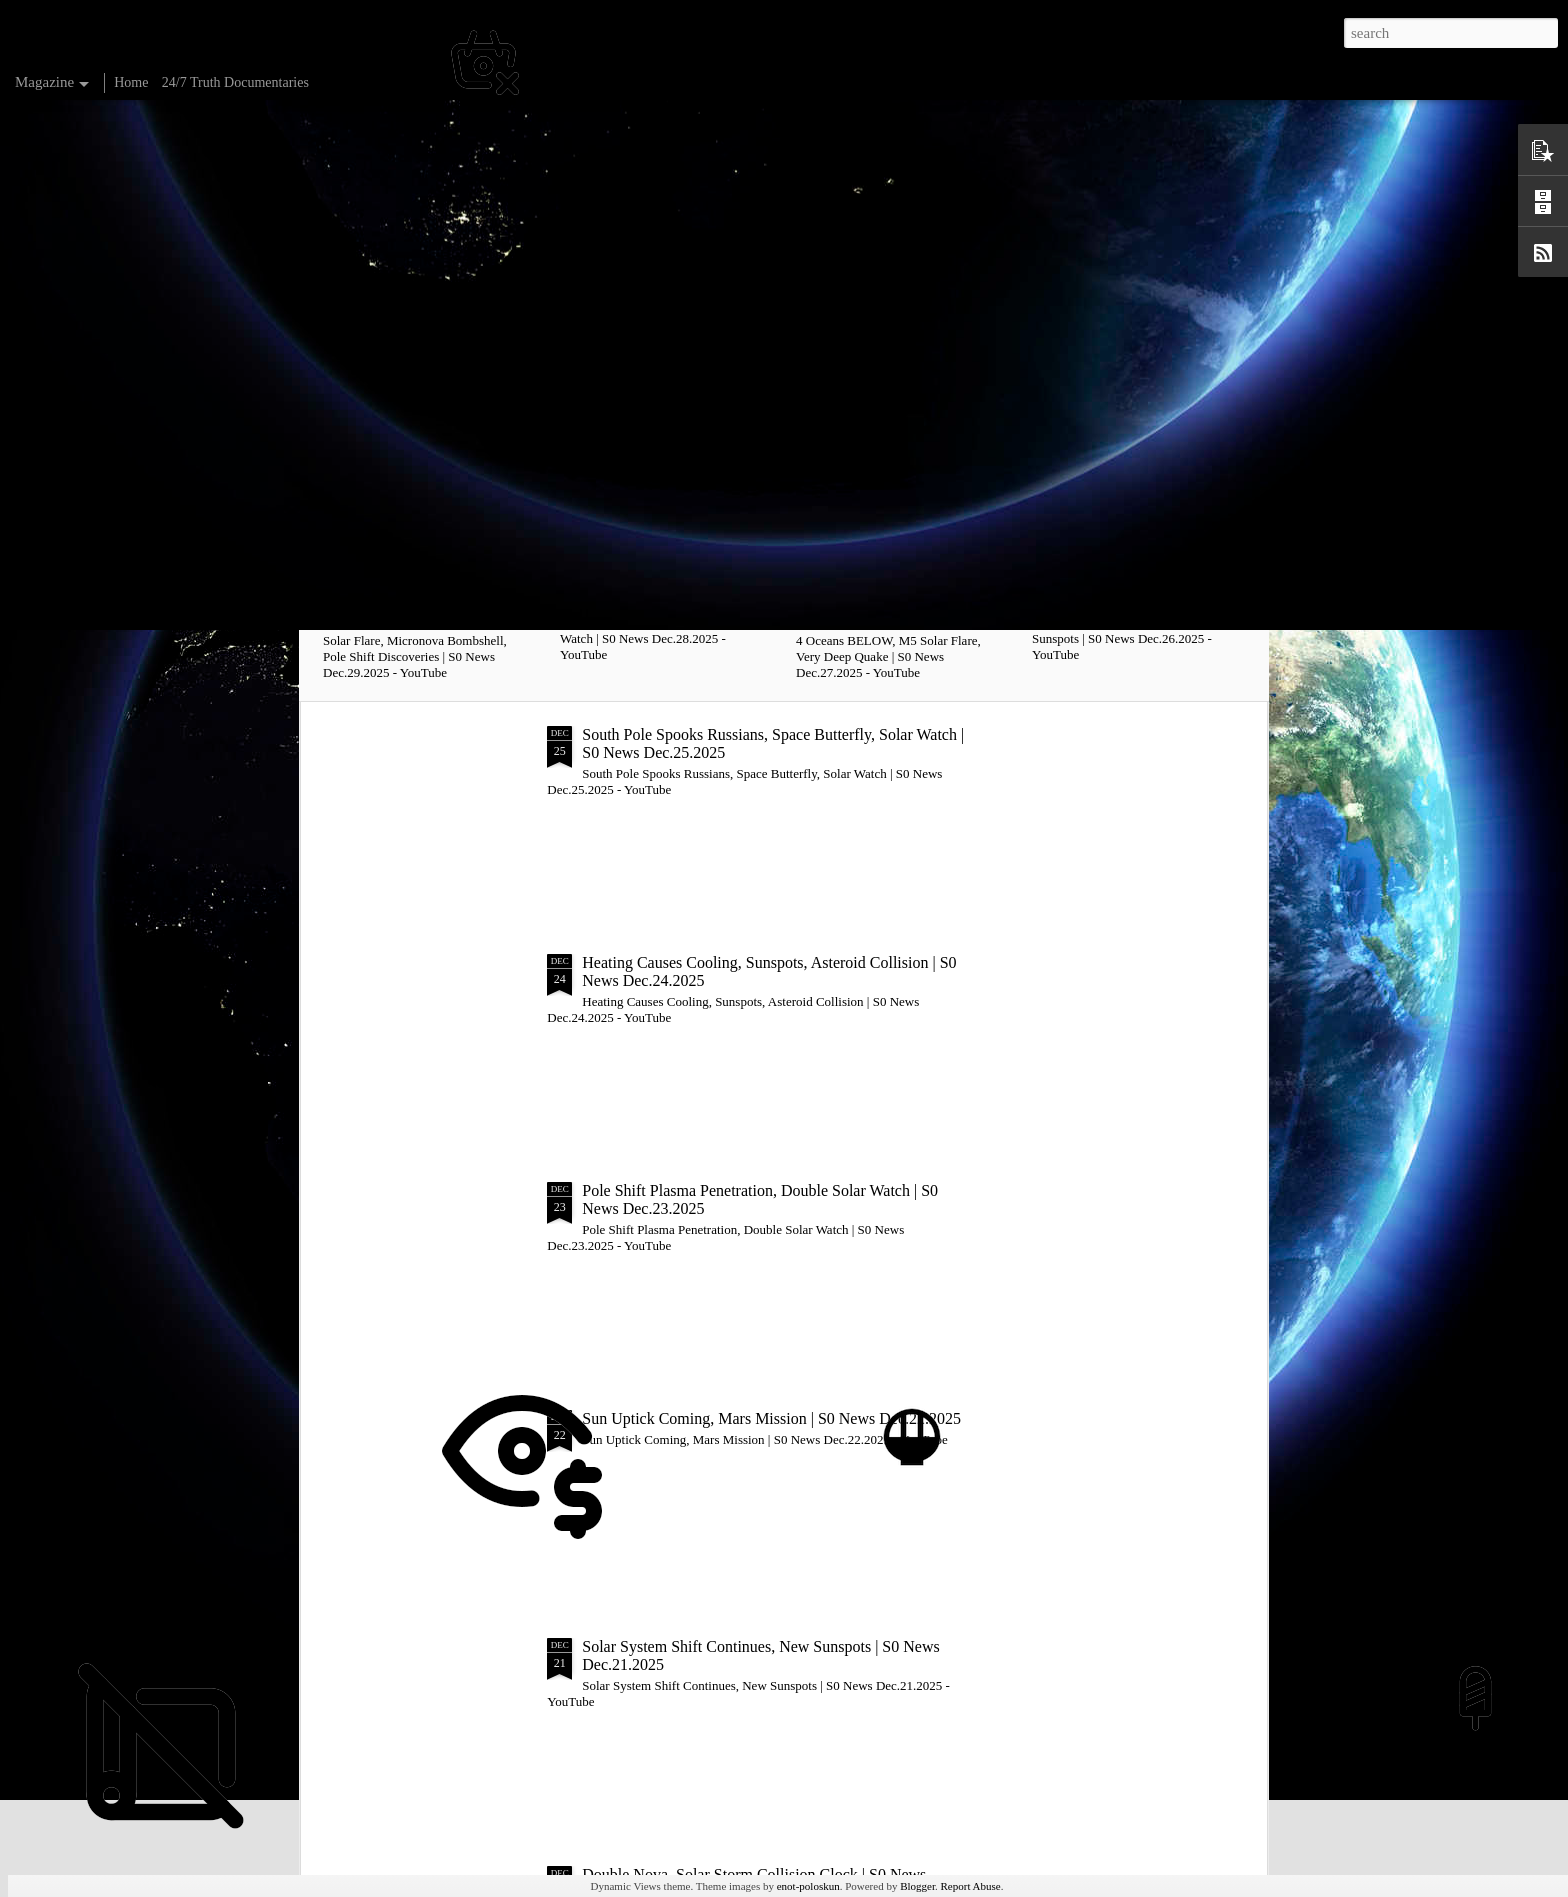 The width and height of the screenshot is (1568, 1897). Describe the element at coordinates (1475, 1697) in the screenshot. I see `browse desserts or frozen treats` at that location.